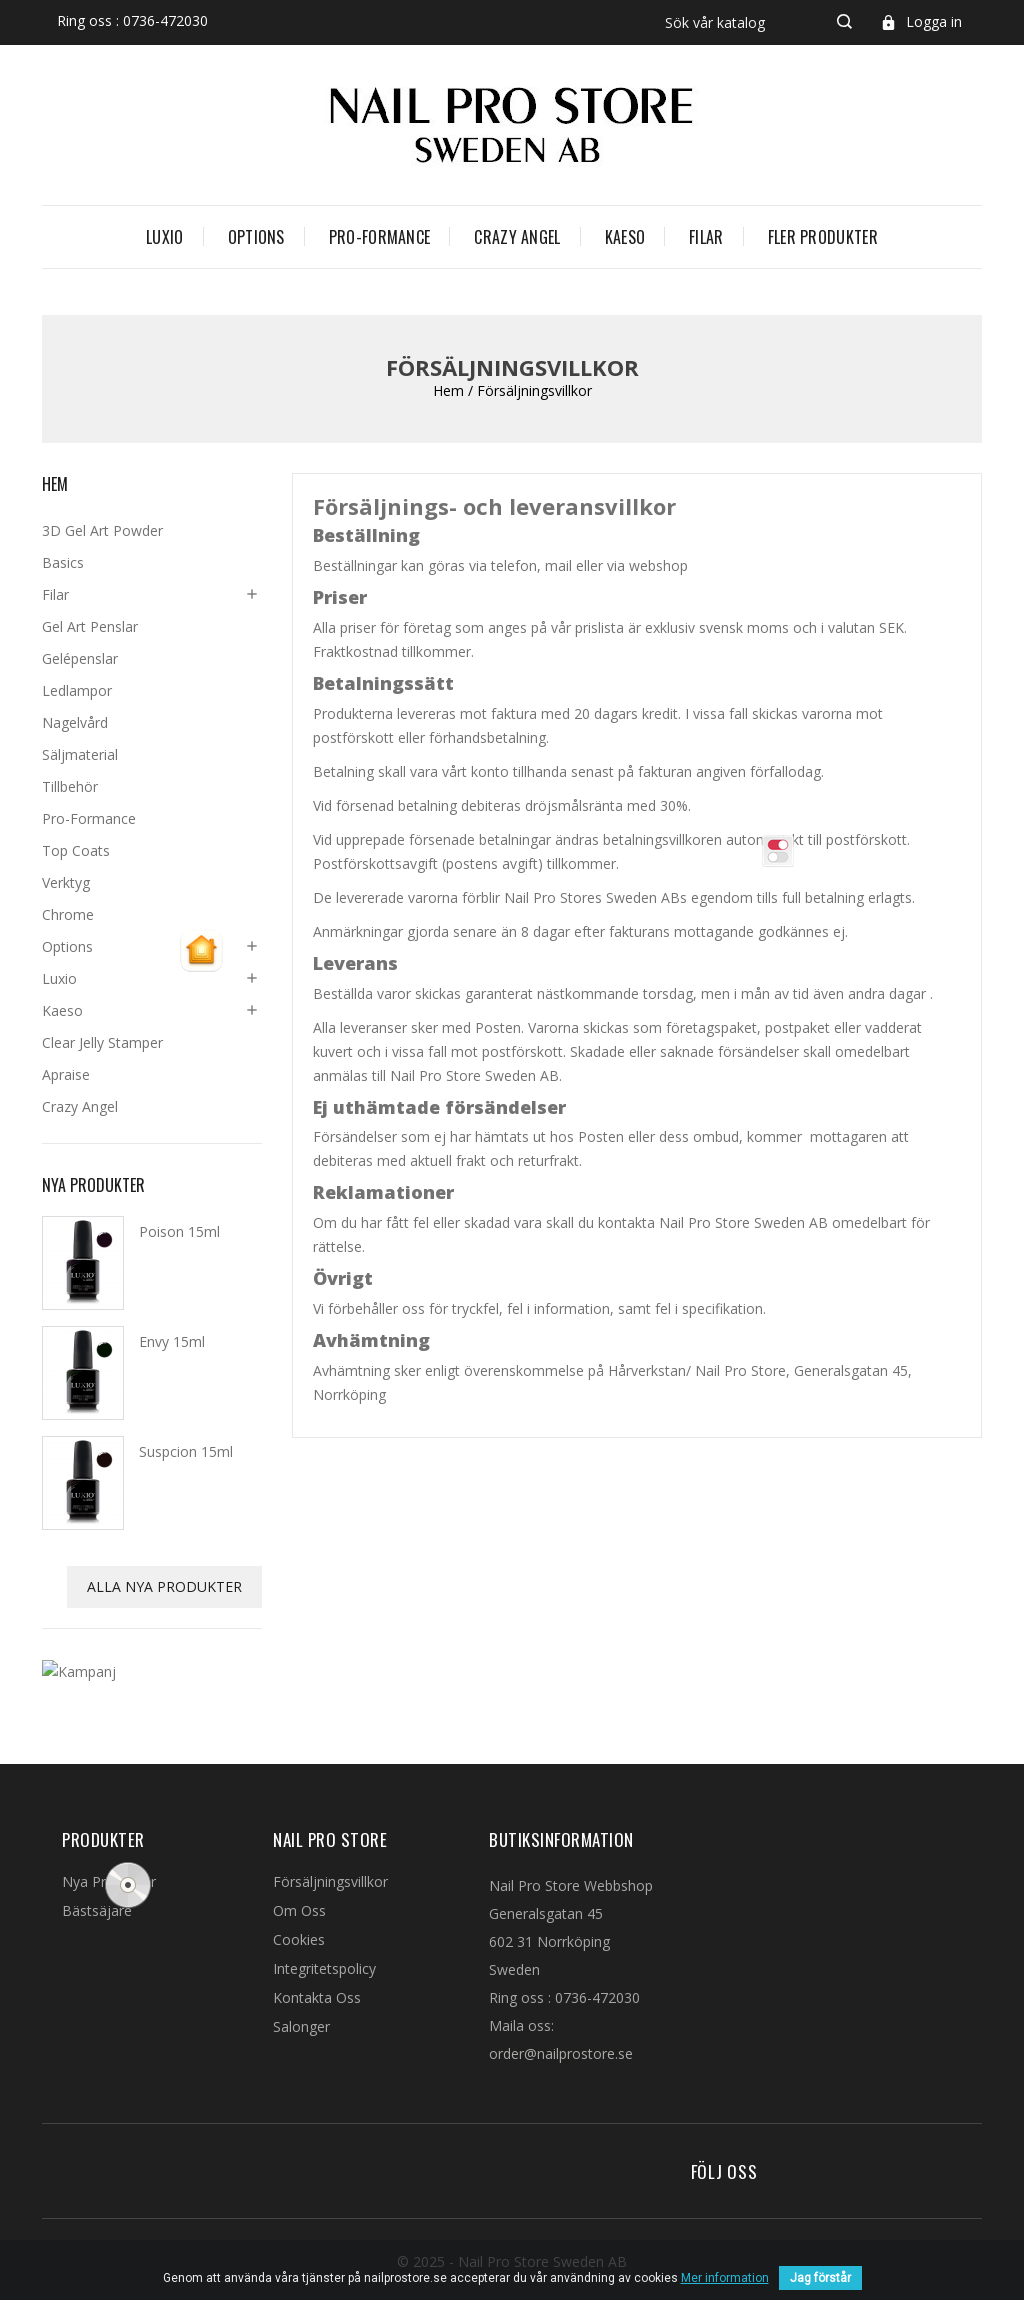 This screenshot has width=1024, height=2300. I want to click on open unity tweak tool settings, so click(778, 851).